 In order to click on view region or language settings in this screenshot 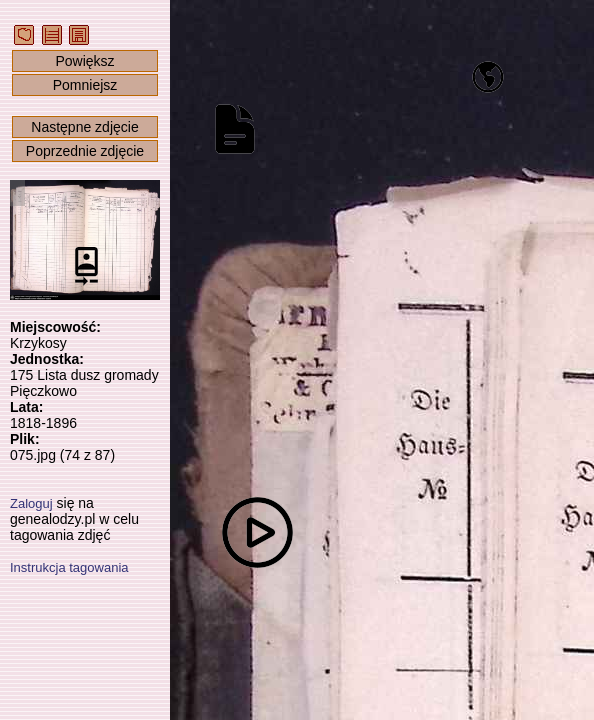, I will do `click(488, 77)`.